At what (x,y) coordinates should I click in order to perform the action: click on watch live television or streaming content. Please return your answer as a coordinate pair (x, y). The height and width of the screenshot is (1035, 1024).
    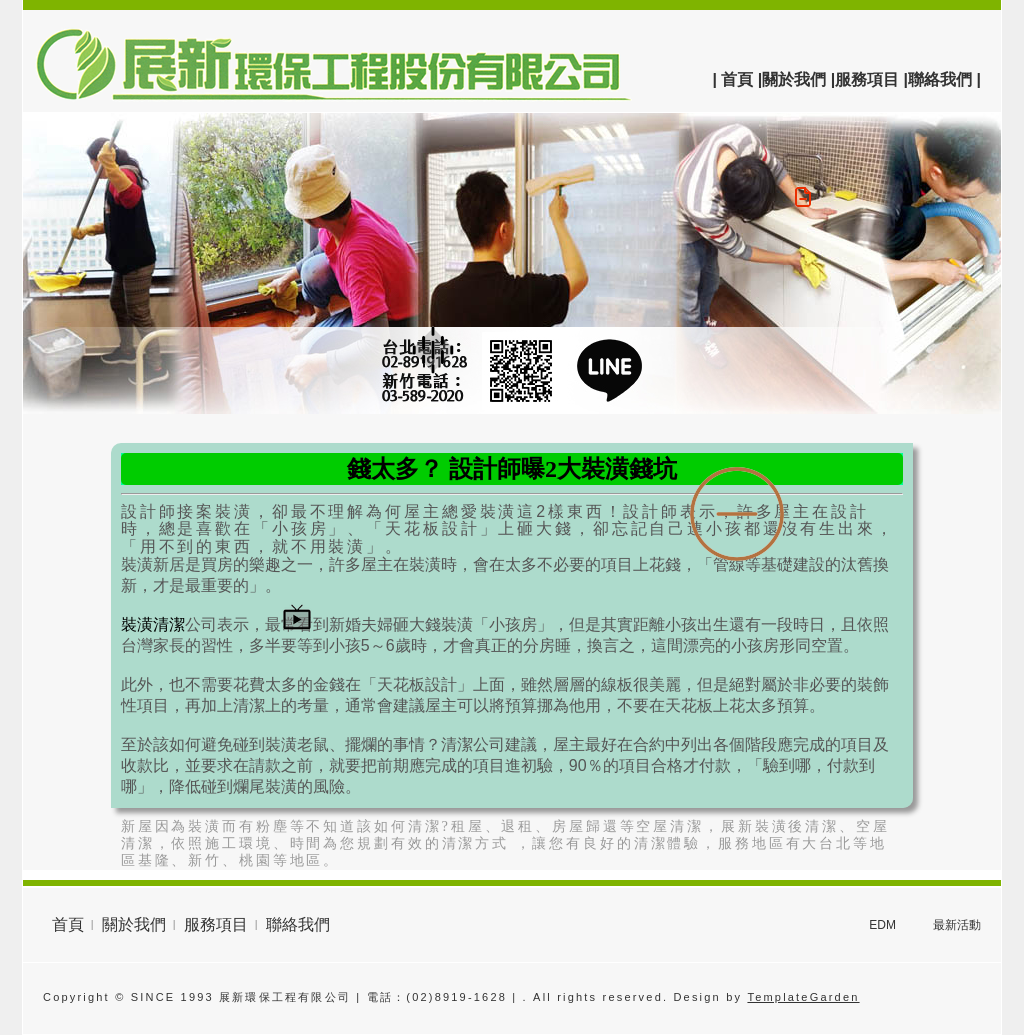
    Looking at the image, I should click on (297, 617).